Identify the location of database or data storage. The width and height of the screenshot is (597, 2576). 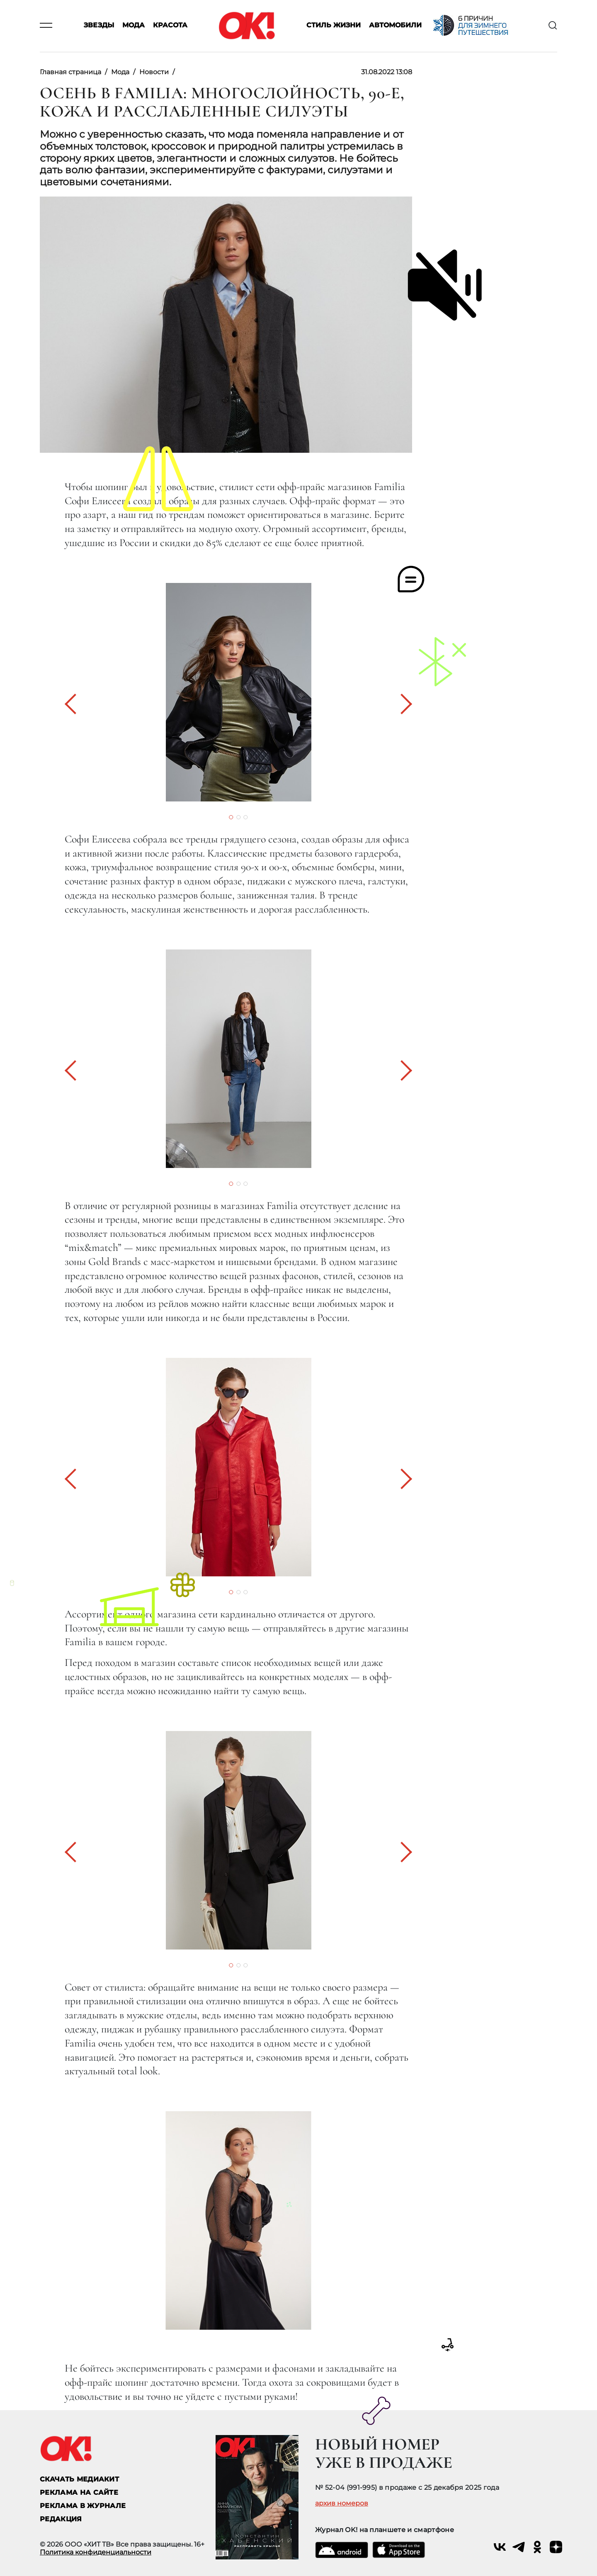
(12, 1583).